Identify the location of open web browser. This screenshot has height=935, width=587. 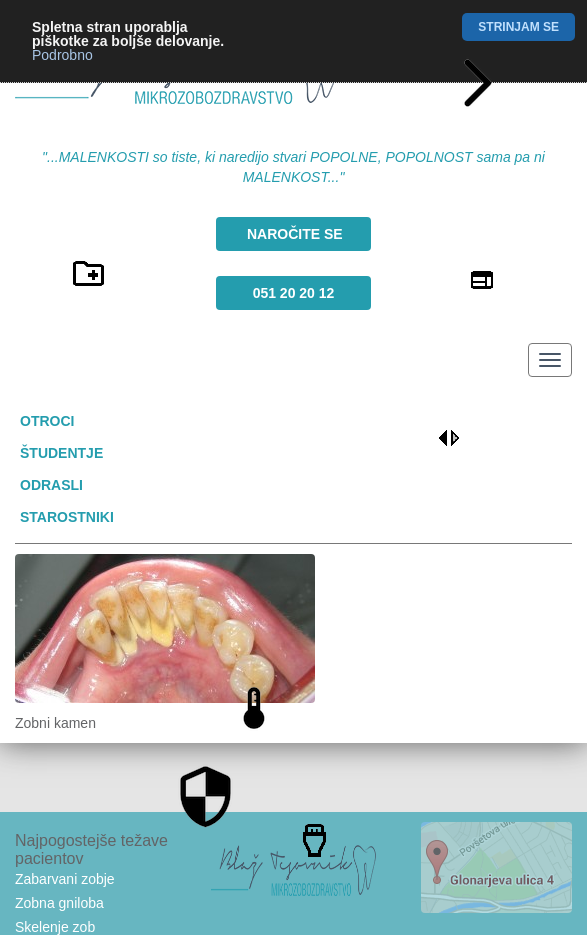
(482, 280).